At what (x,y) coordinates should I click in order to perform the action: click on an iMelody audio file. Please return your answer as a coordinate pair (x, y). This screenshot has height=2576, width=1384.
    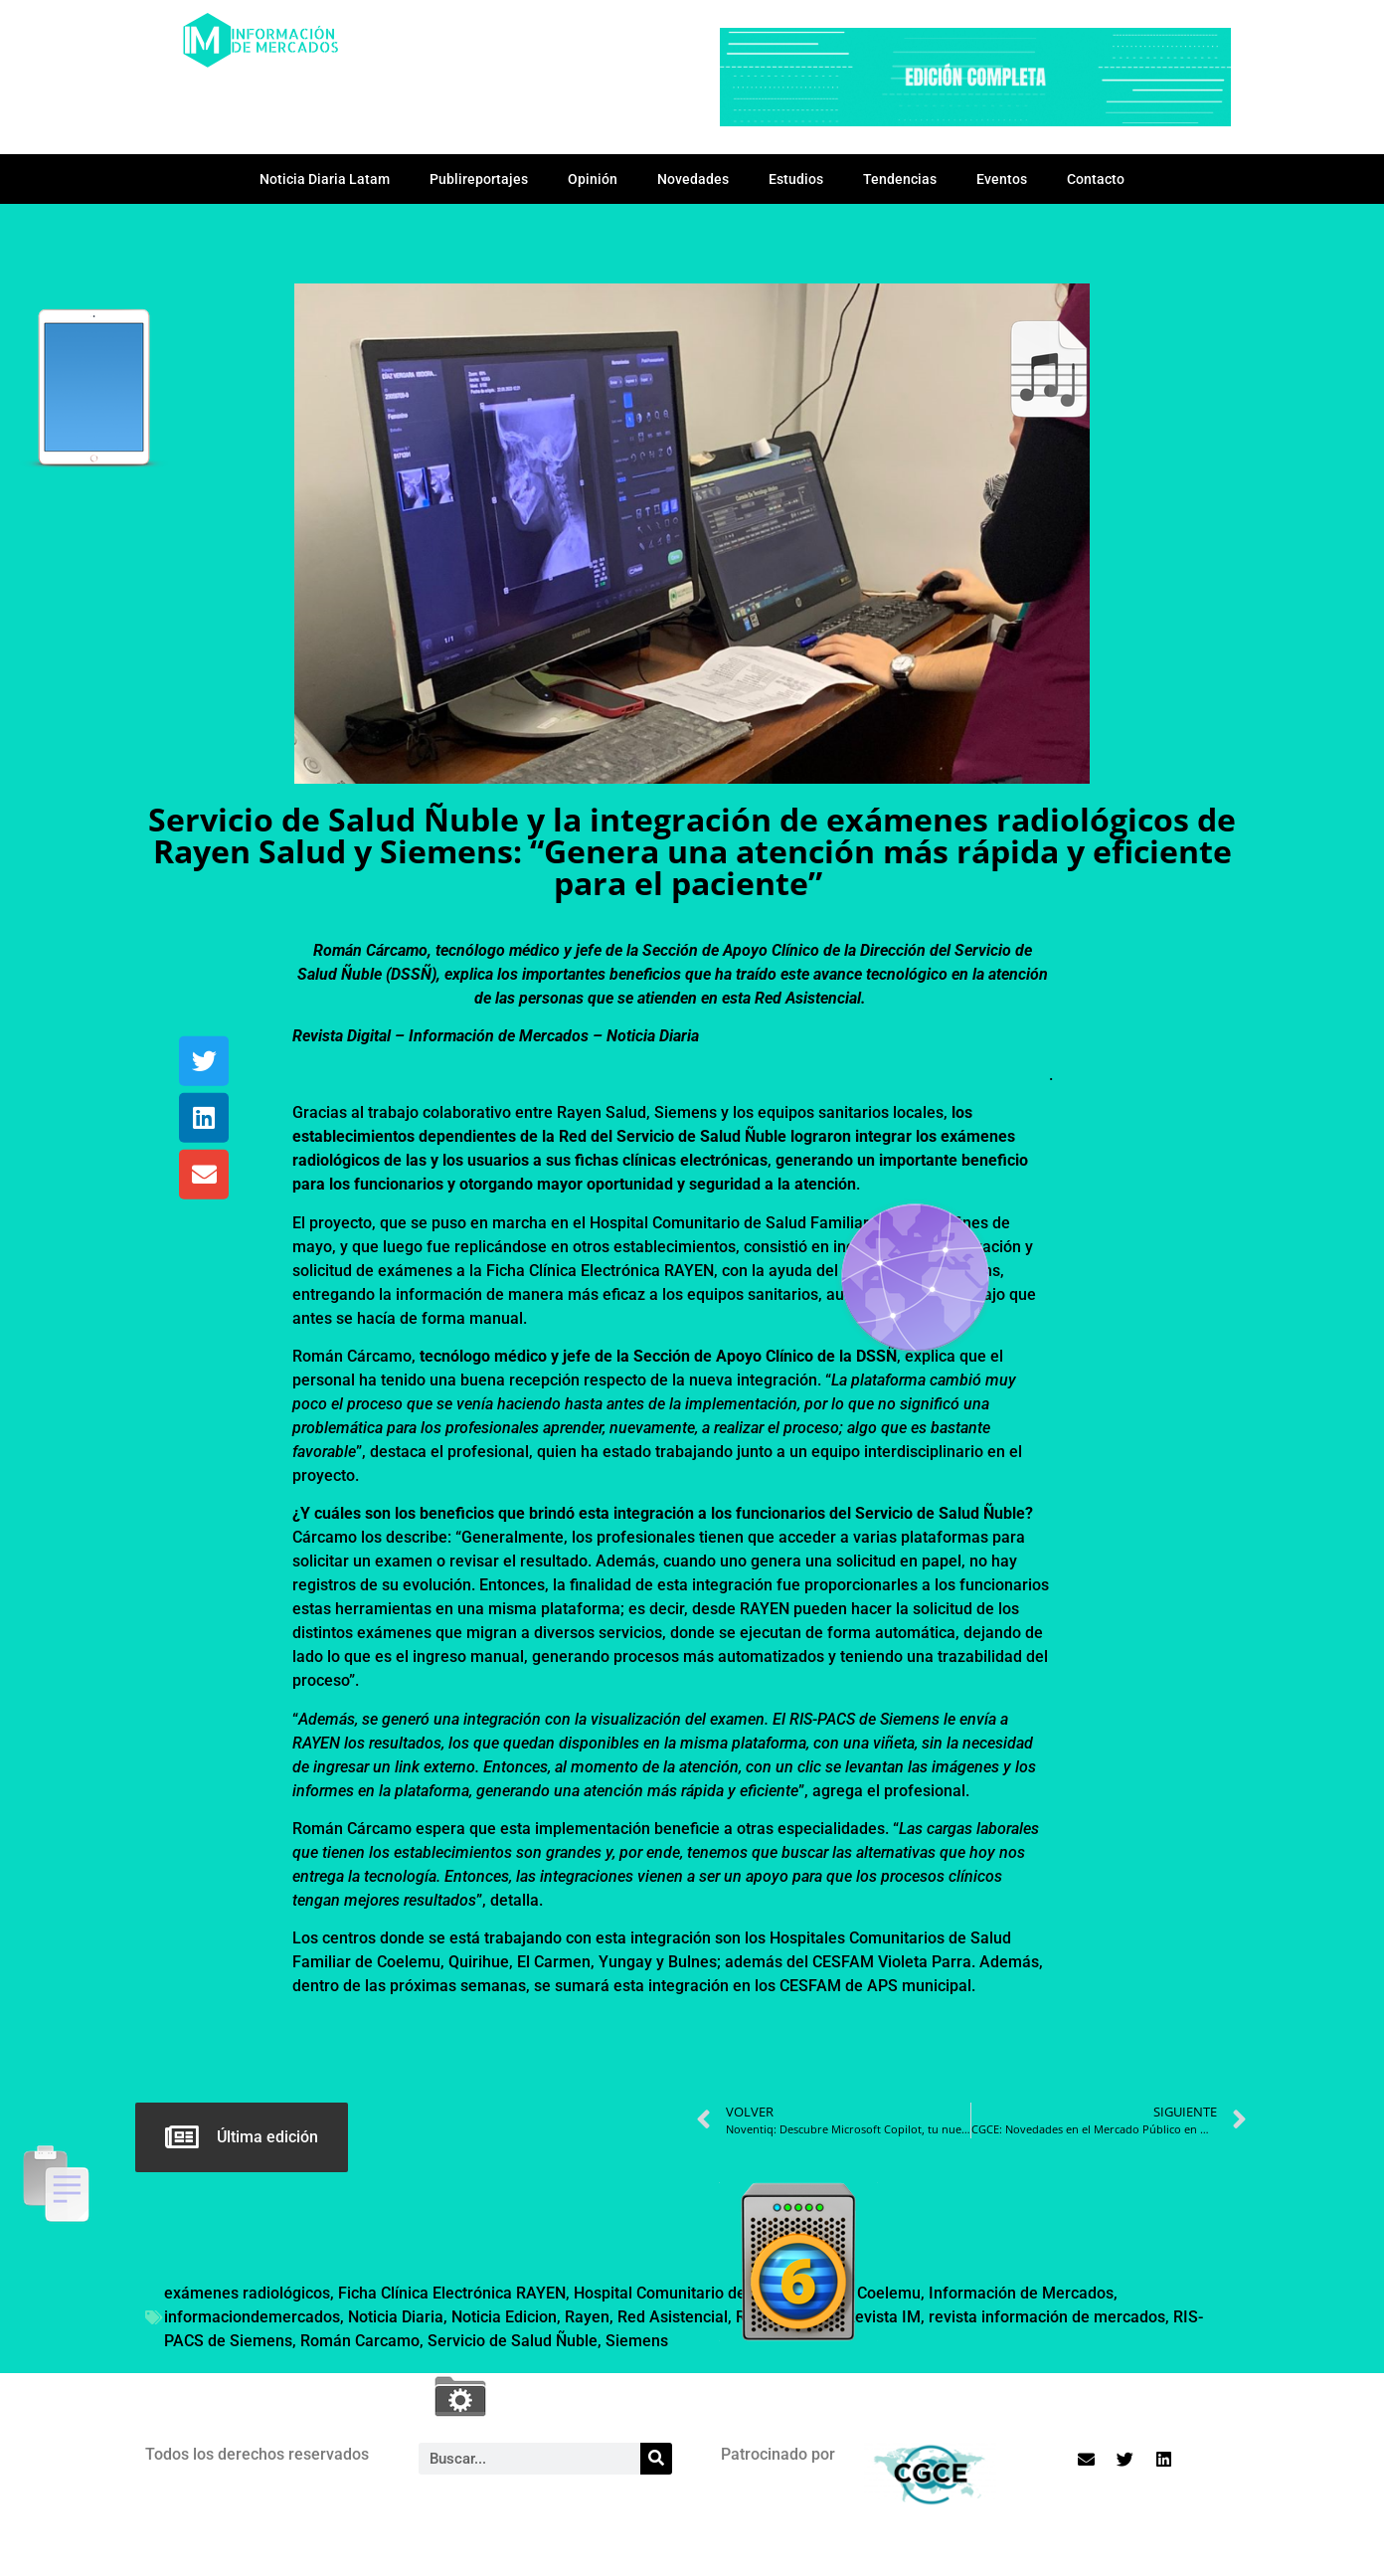
    Looking at the image, I should click on (1049, 369).